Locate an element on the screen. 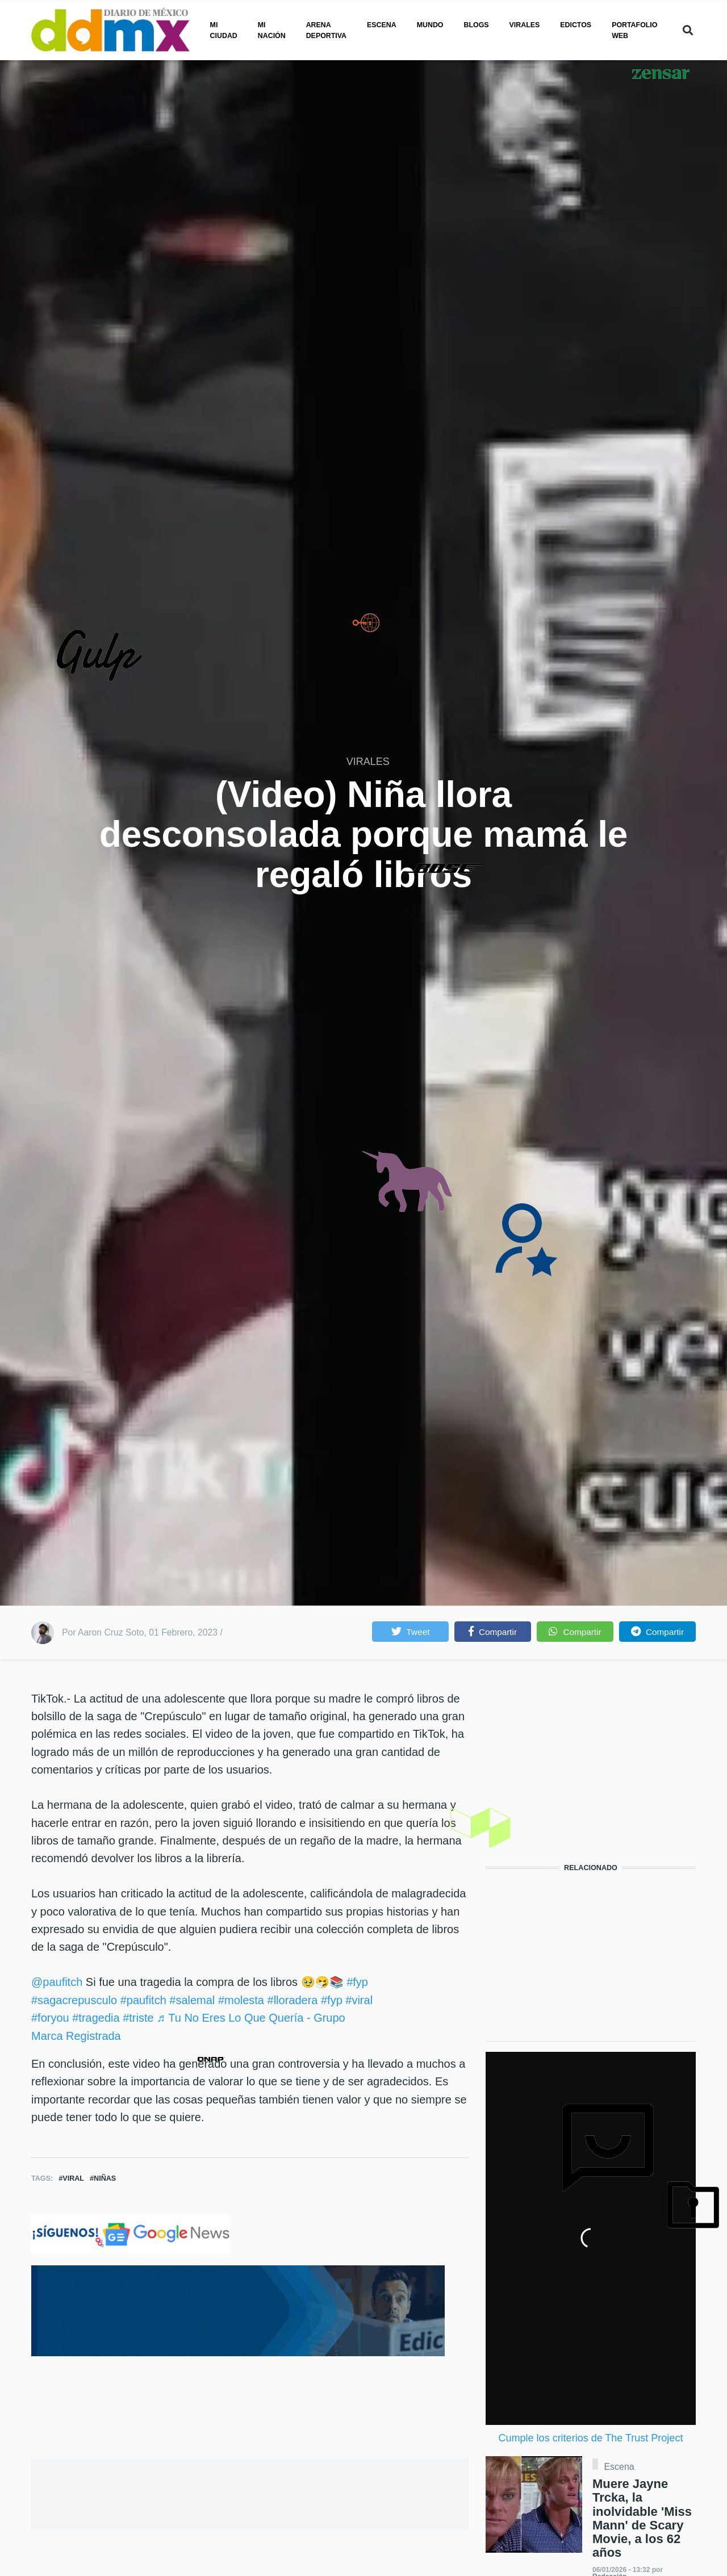 The image size is (727, 2576). visit the Bose website or store is located at coordinates (442, 868).